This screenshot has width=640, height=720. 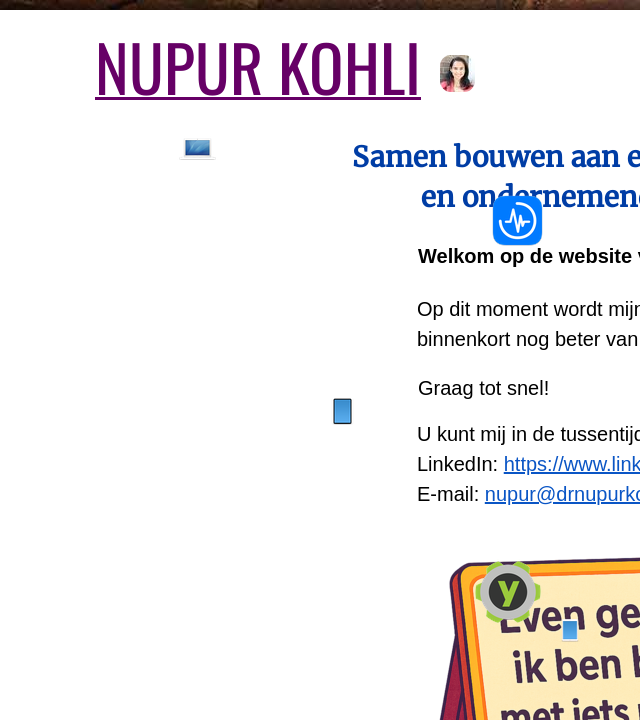 I want to click on indicates this mac device in system preferences, so click(x=197, y=147).